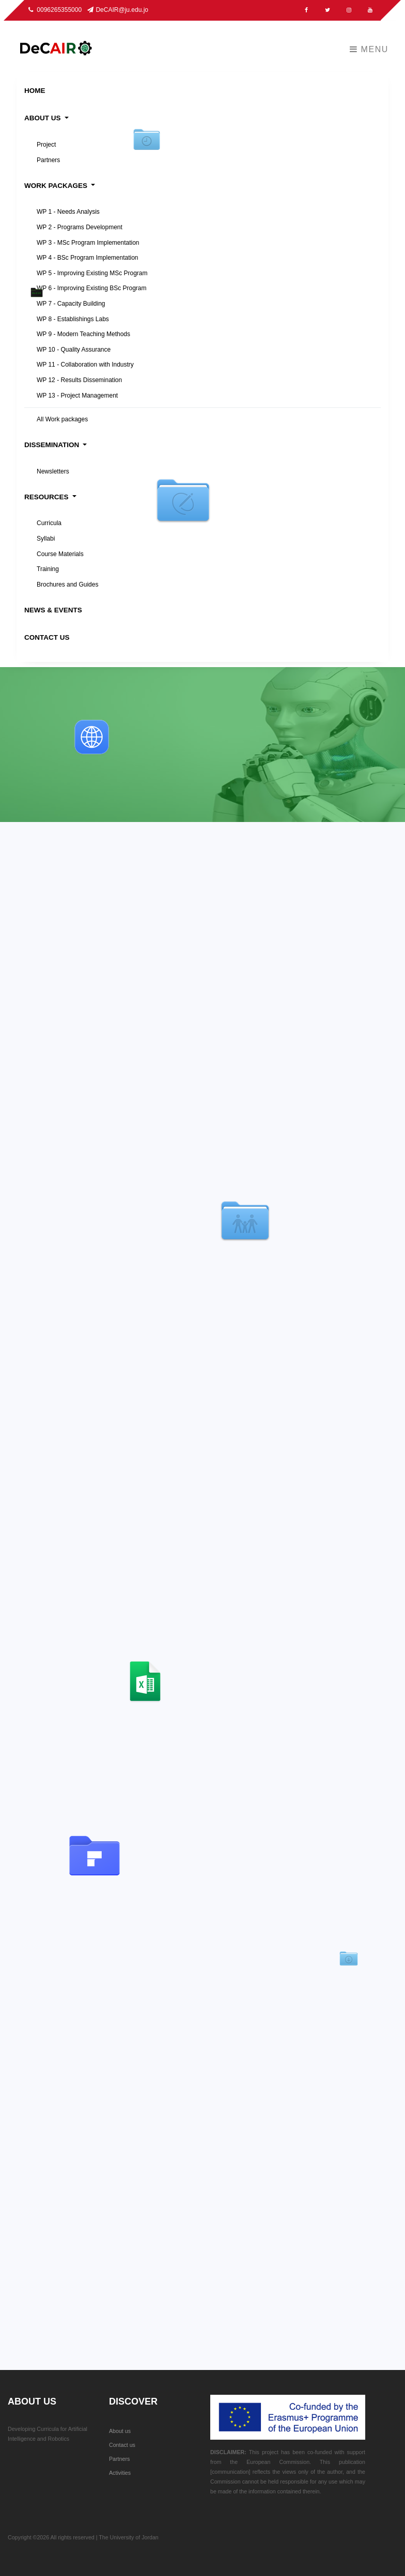  I want to click on access language and region settings, so click(91, 737).